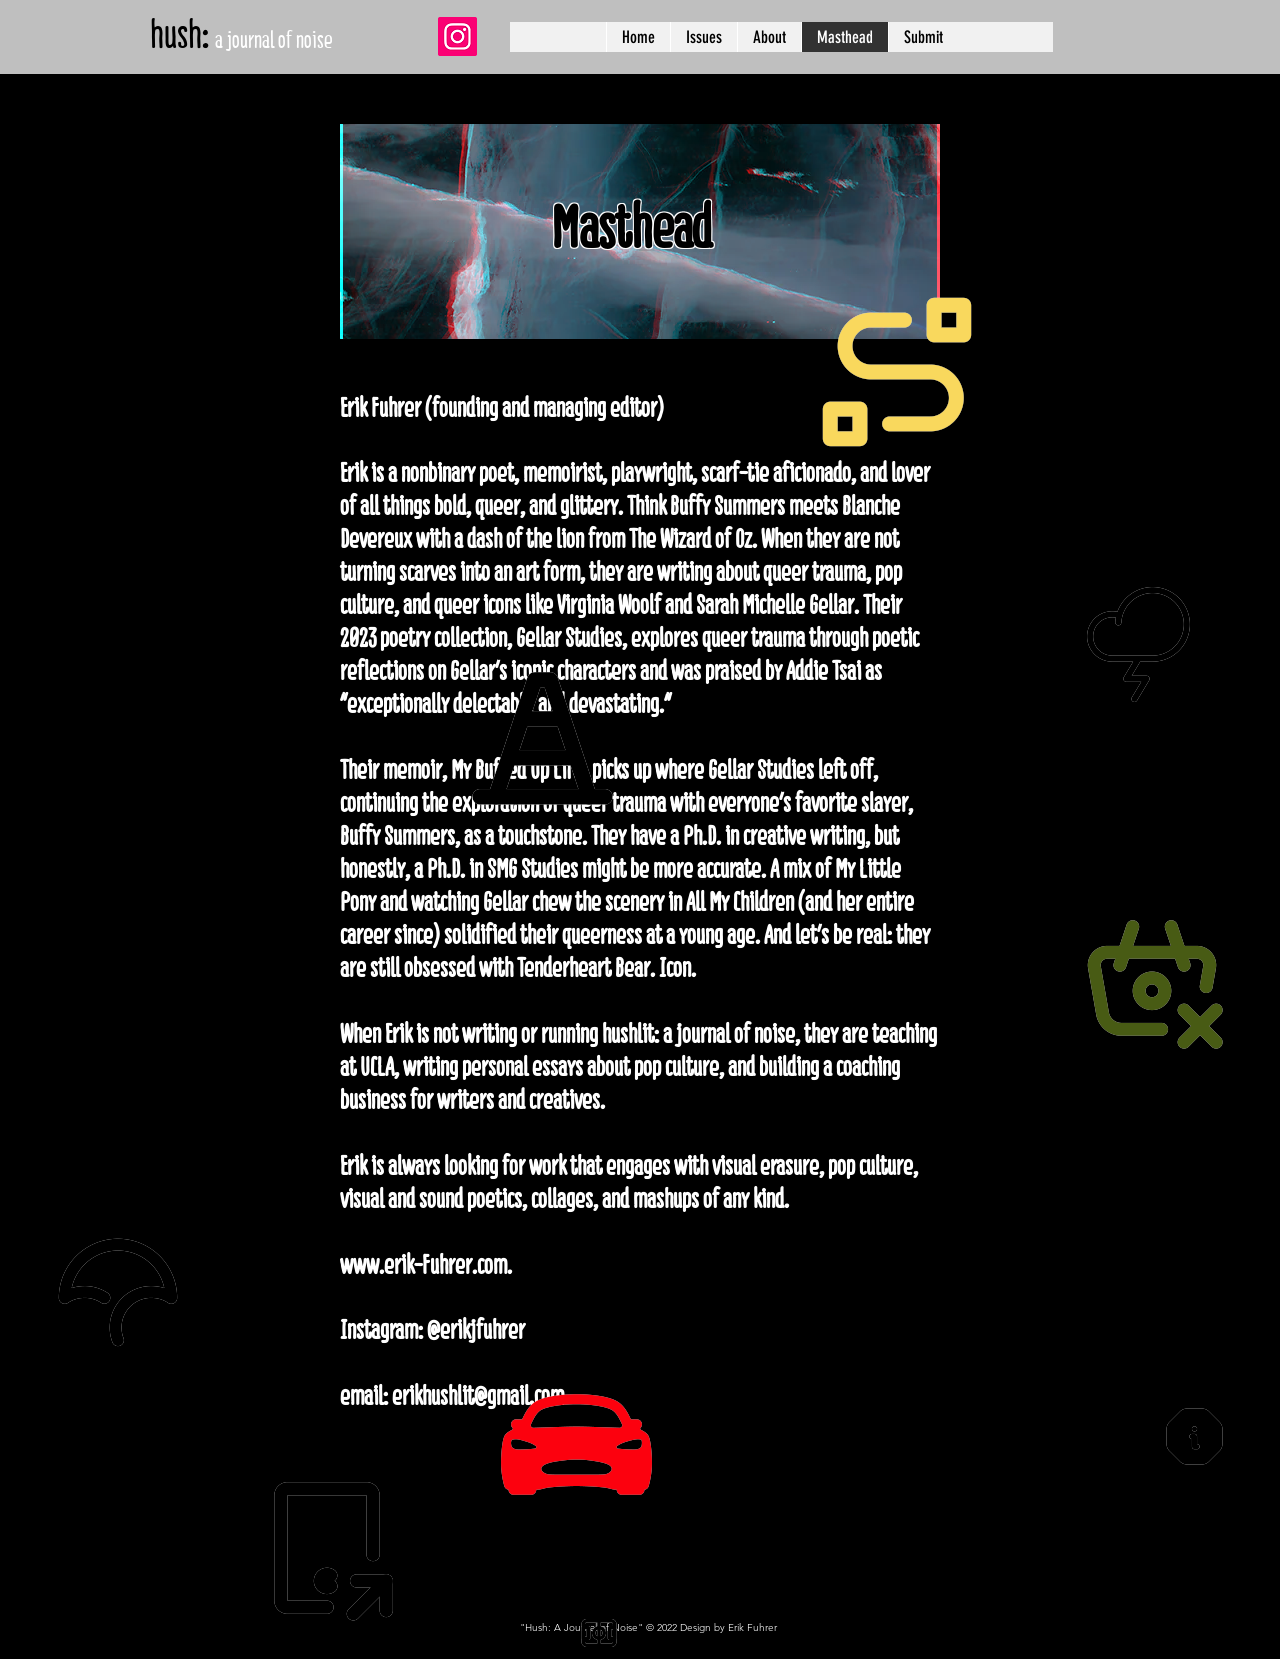 This screenshot has width=1280, height=1659. Describe the element at coordinates (327, 1548) in the screenshot. I see `share content from tablet to another device` at that location.